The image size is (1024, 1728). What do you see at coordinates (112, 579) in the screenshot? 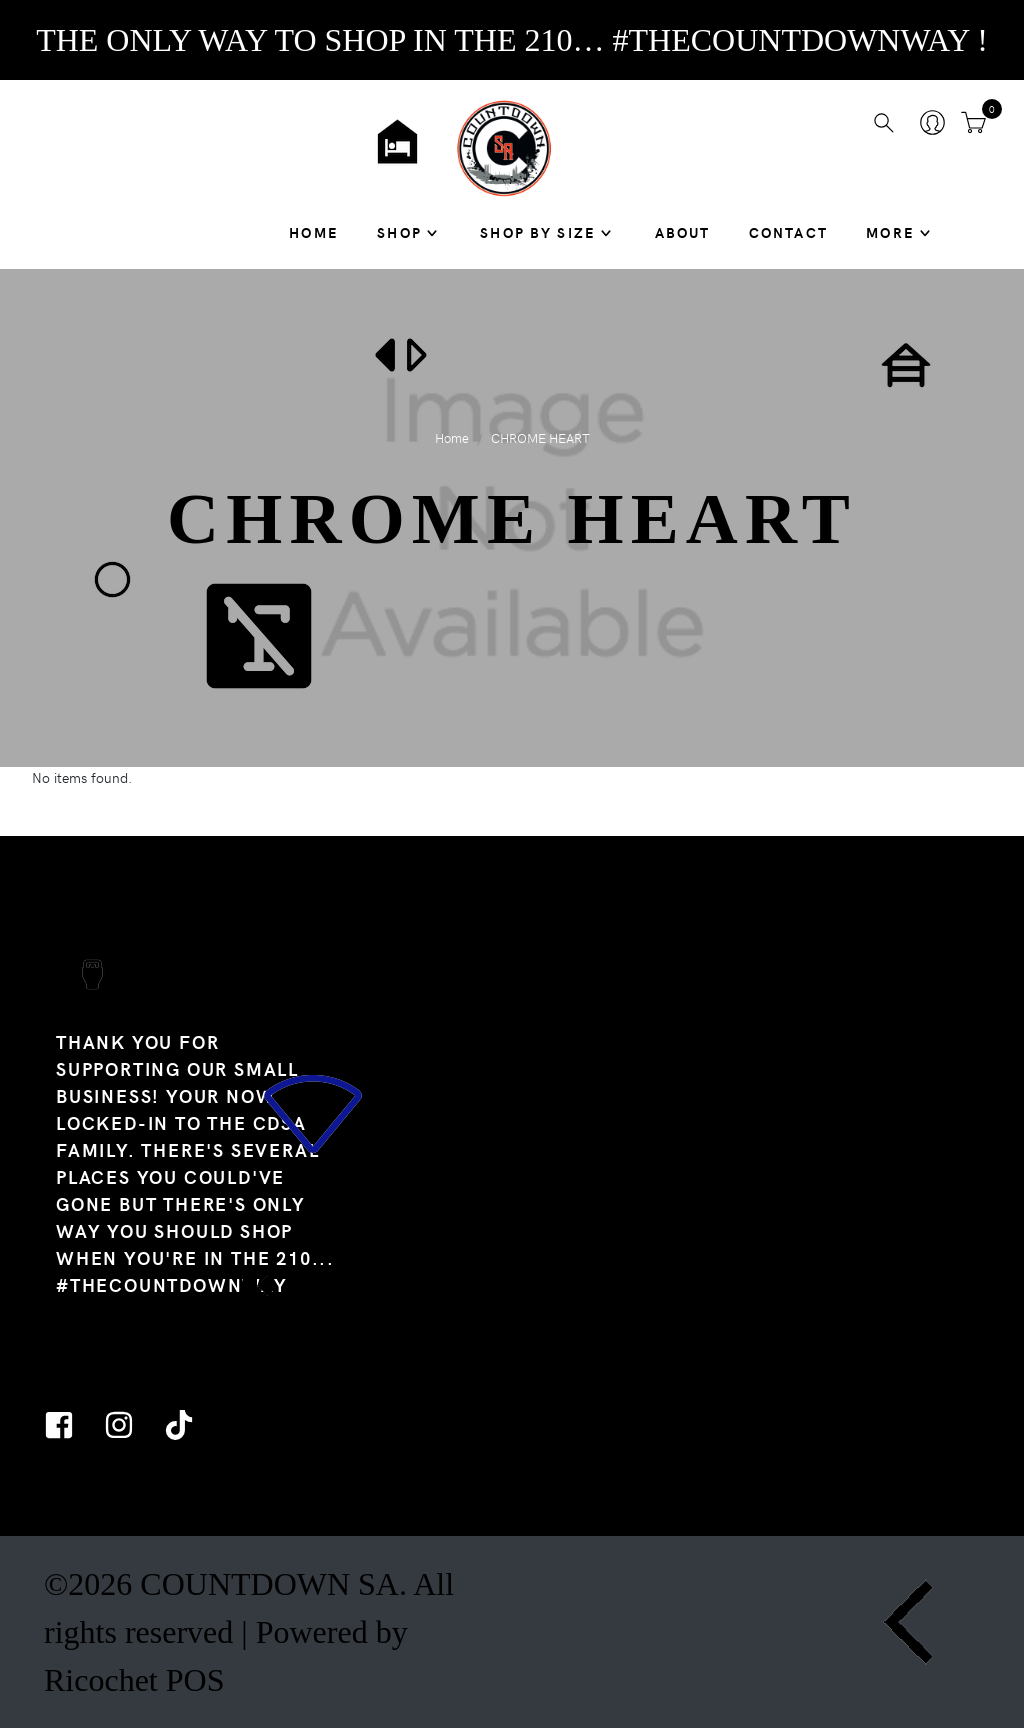
I see `unselected radio button option` at bounding box center [112, 579].